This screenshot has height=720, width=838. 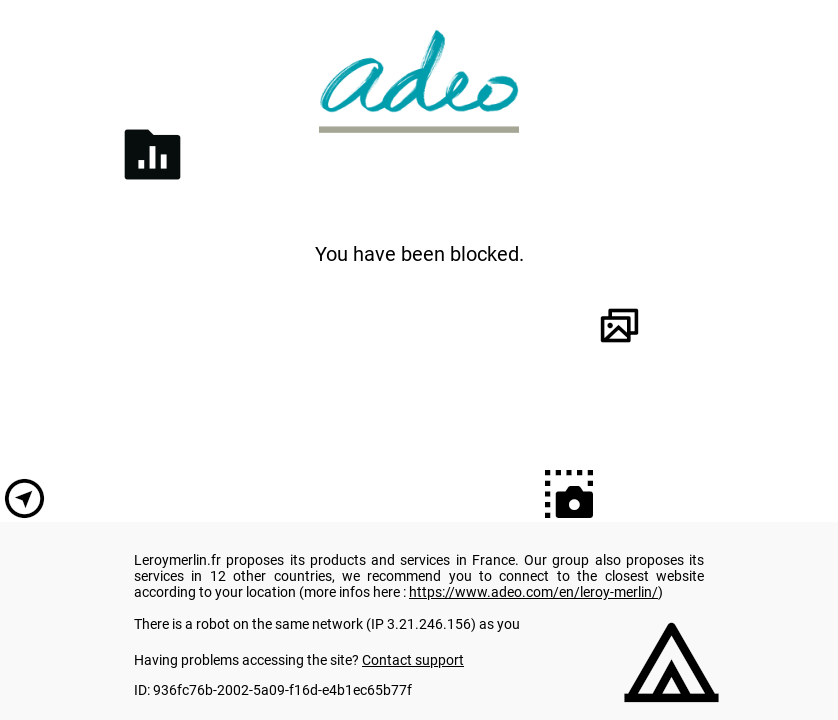 I want to click on view camping or outdoor locations, so click(x=671, y=663).